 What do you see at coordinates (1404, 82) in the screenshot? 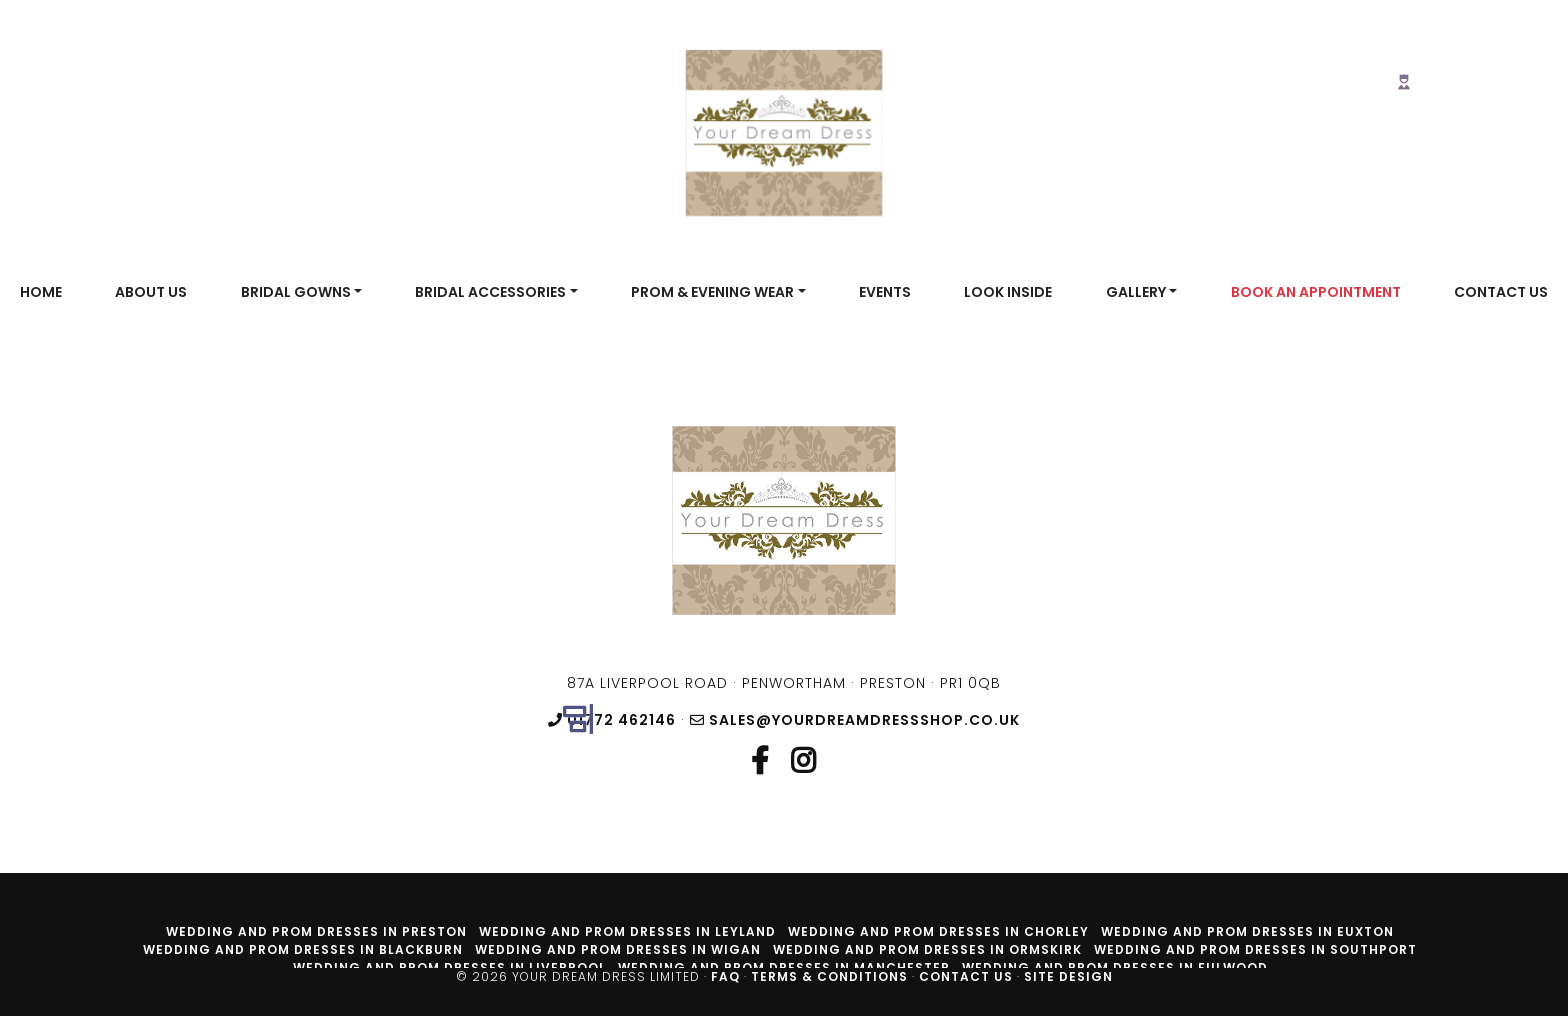
I see `access nursing or healthcare staff services` at bounding box center [1404, 82].